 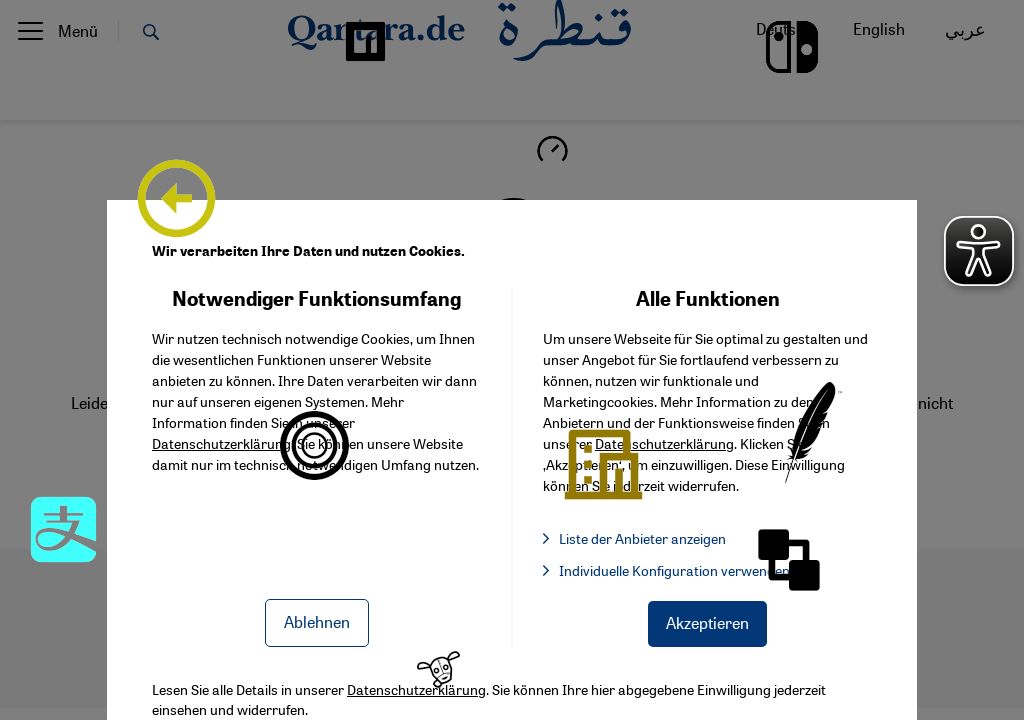 I want to click on go back to the previous screen, so click(x=176, y=198).